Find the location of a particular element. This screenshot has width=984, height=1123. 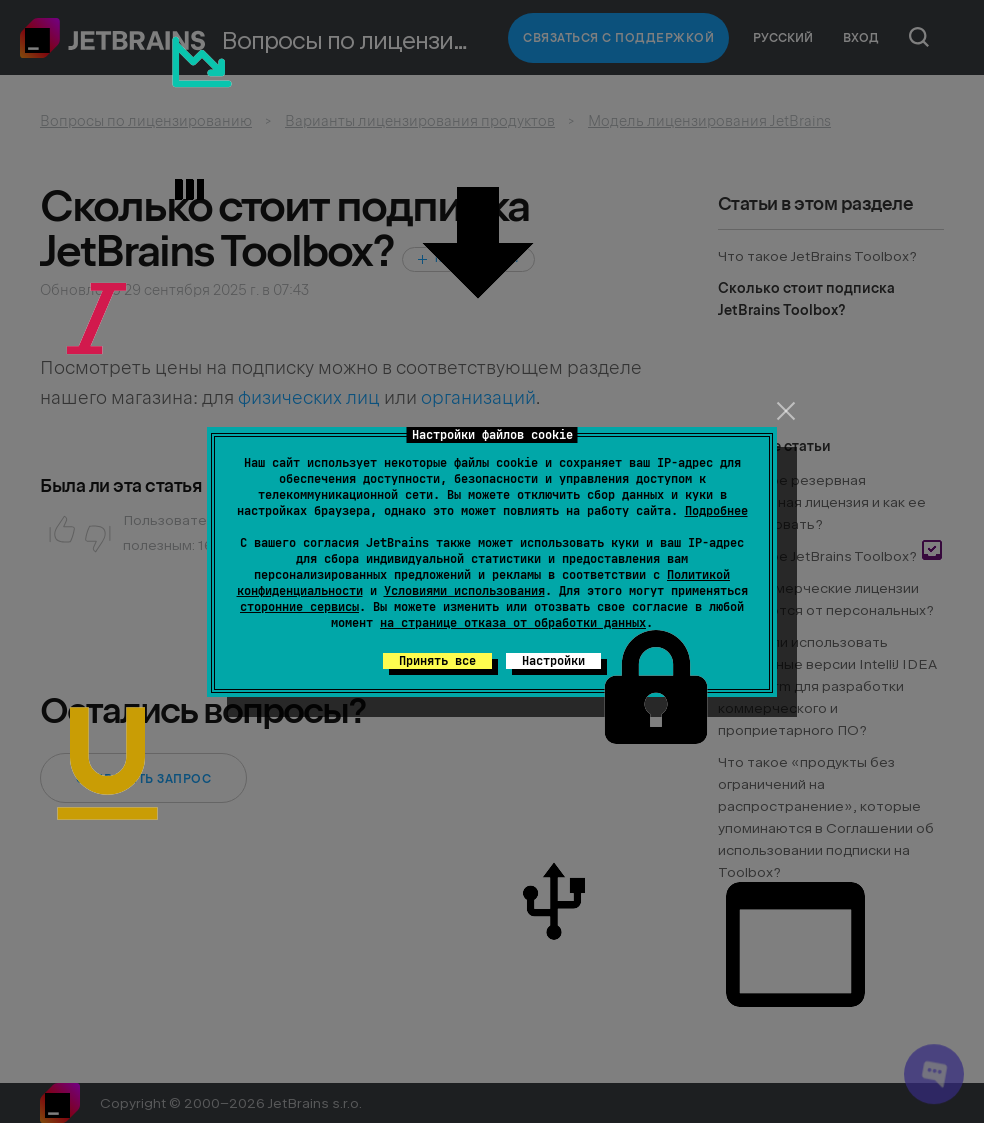

indicates a locked or secured item is located at coordinates (656, 687).